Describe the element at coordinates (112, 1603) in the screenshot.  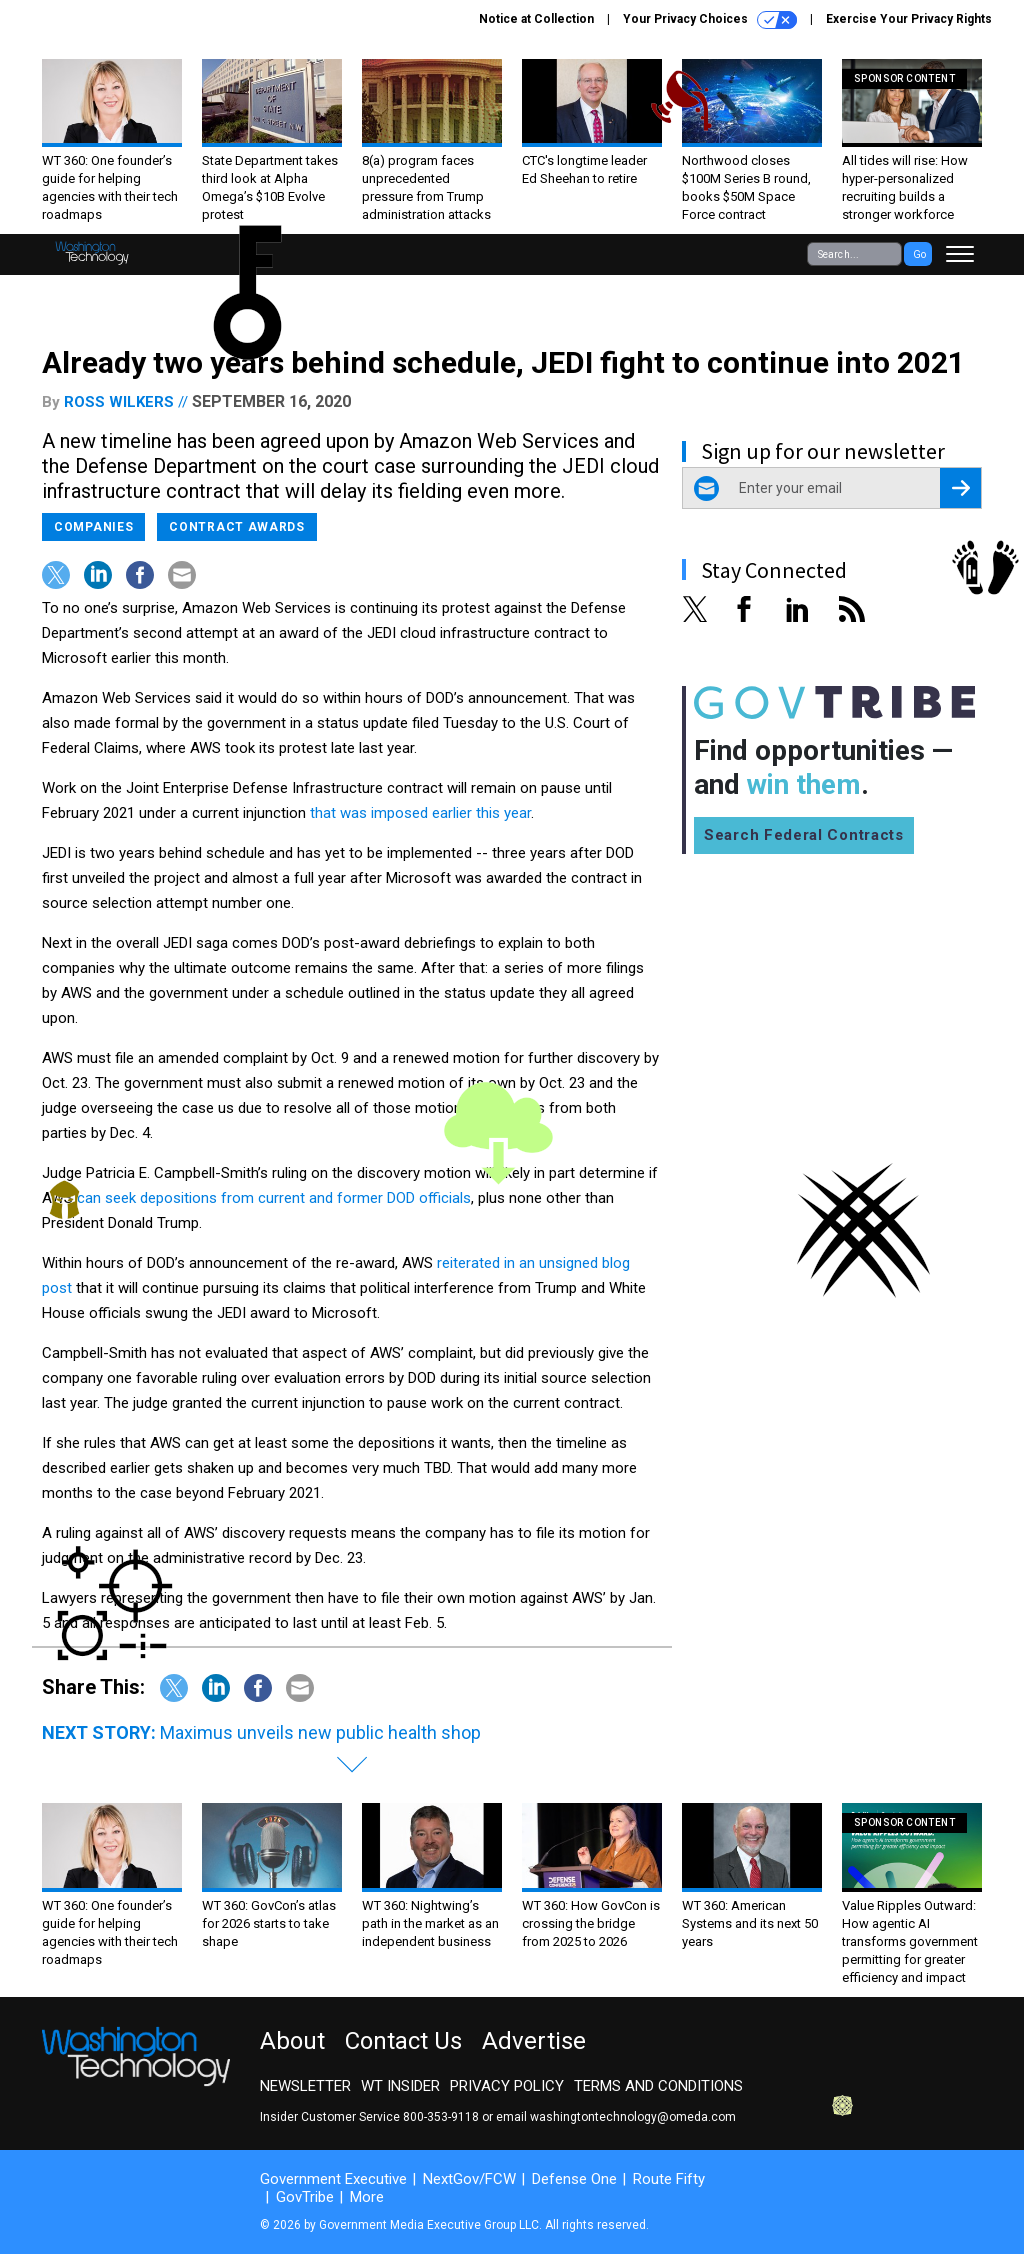
I see `select multiple targets or objects` at that location.